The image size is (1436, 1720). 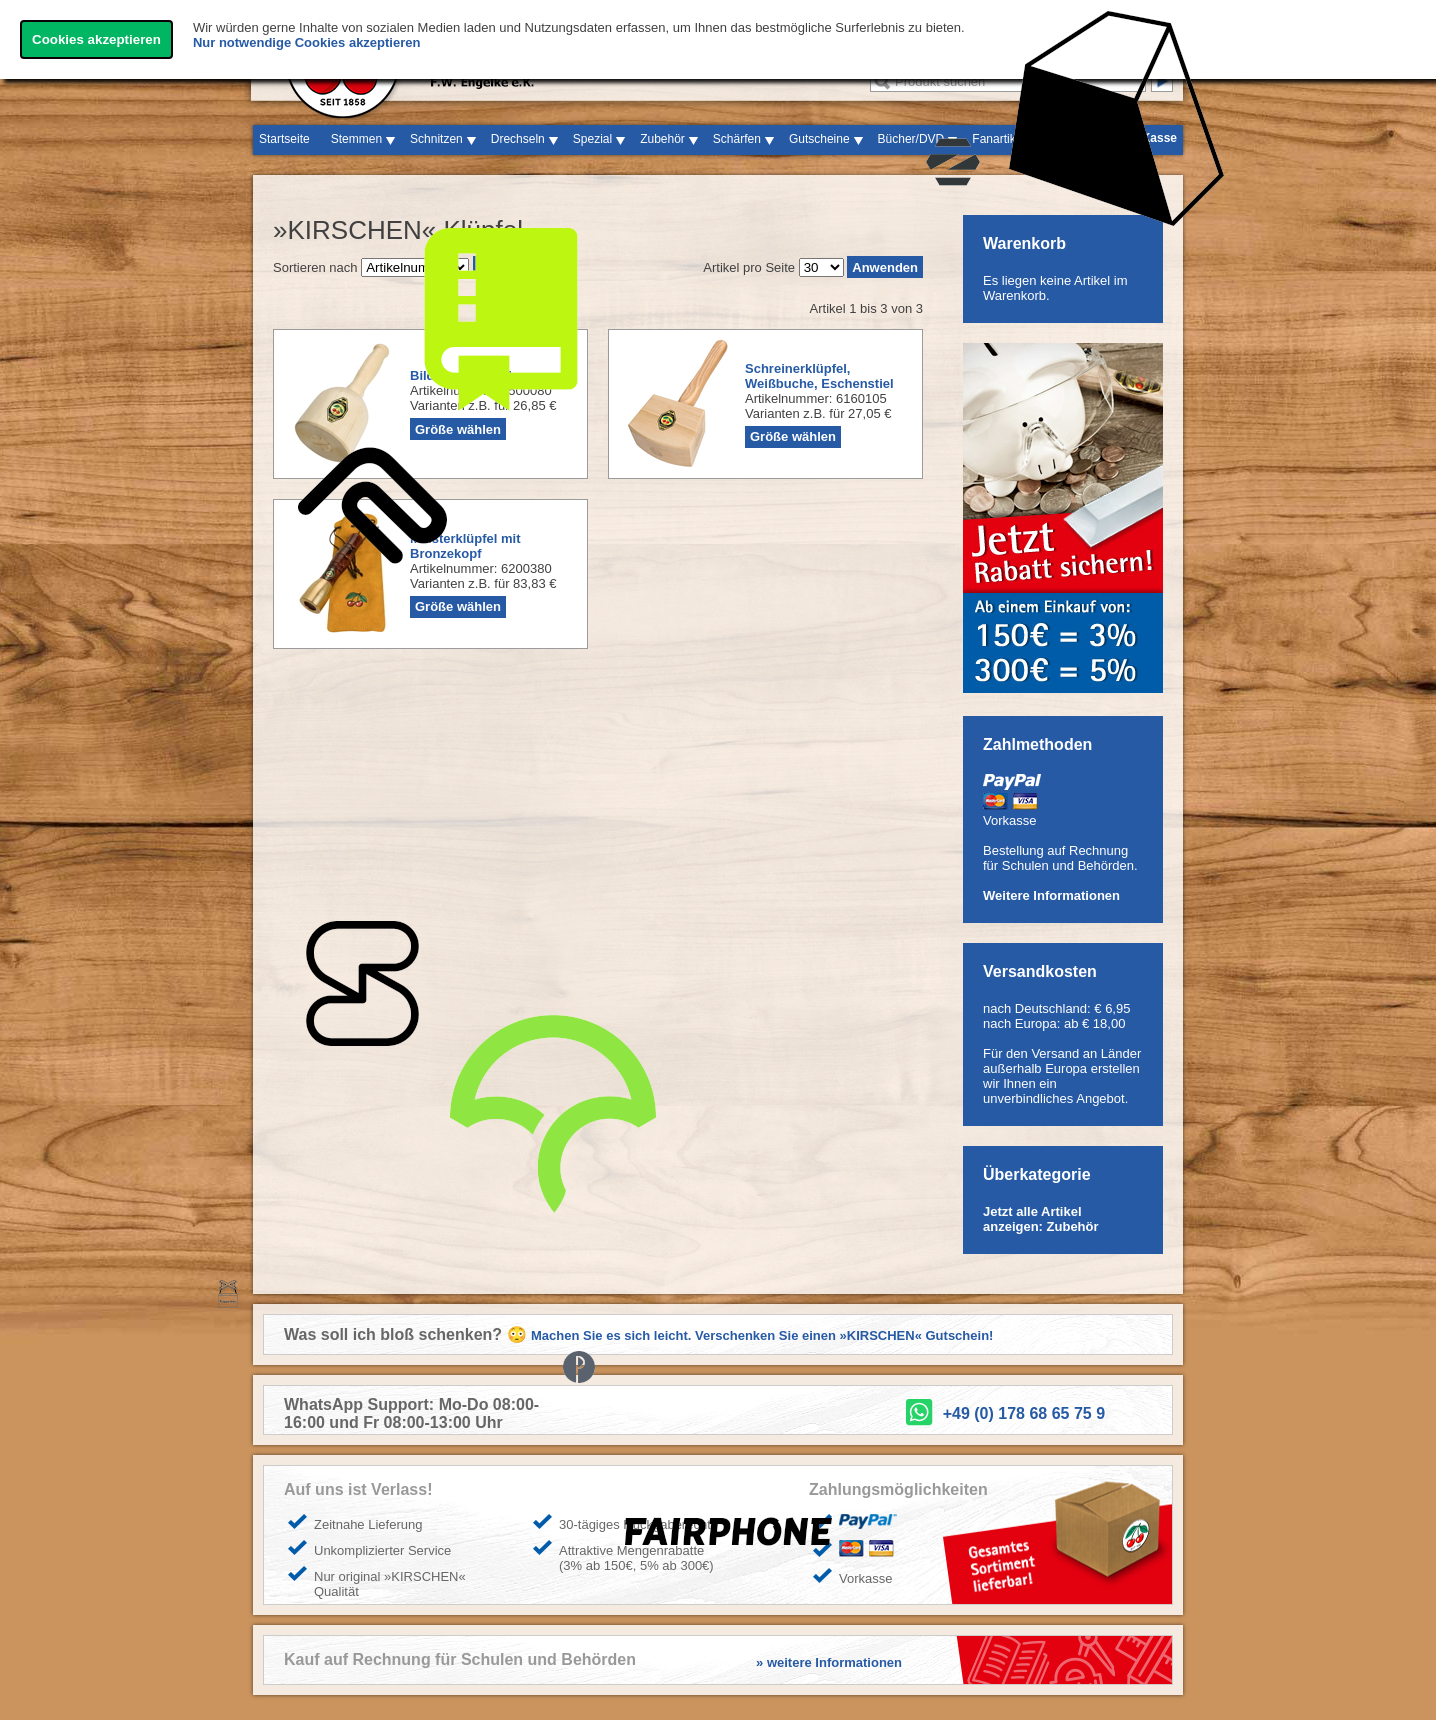 I want to click on zorin os logo, so click(x=953, y=162).